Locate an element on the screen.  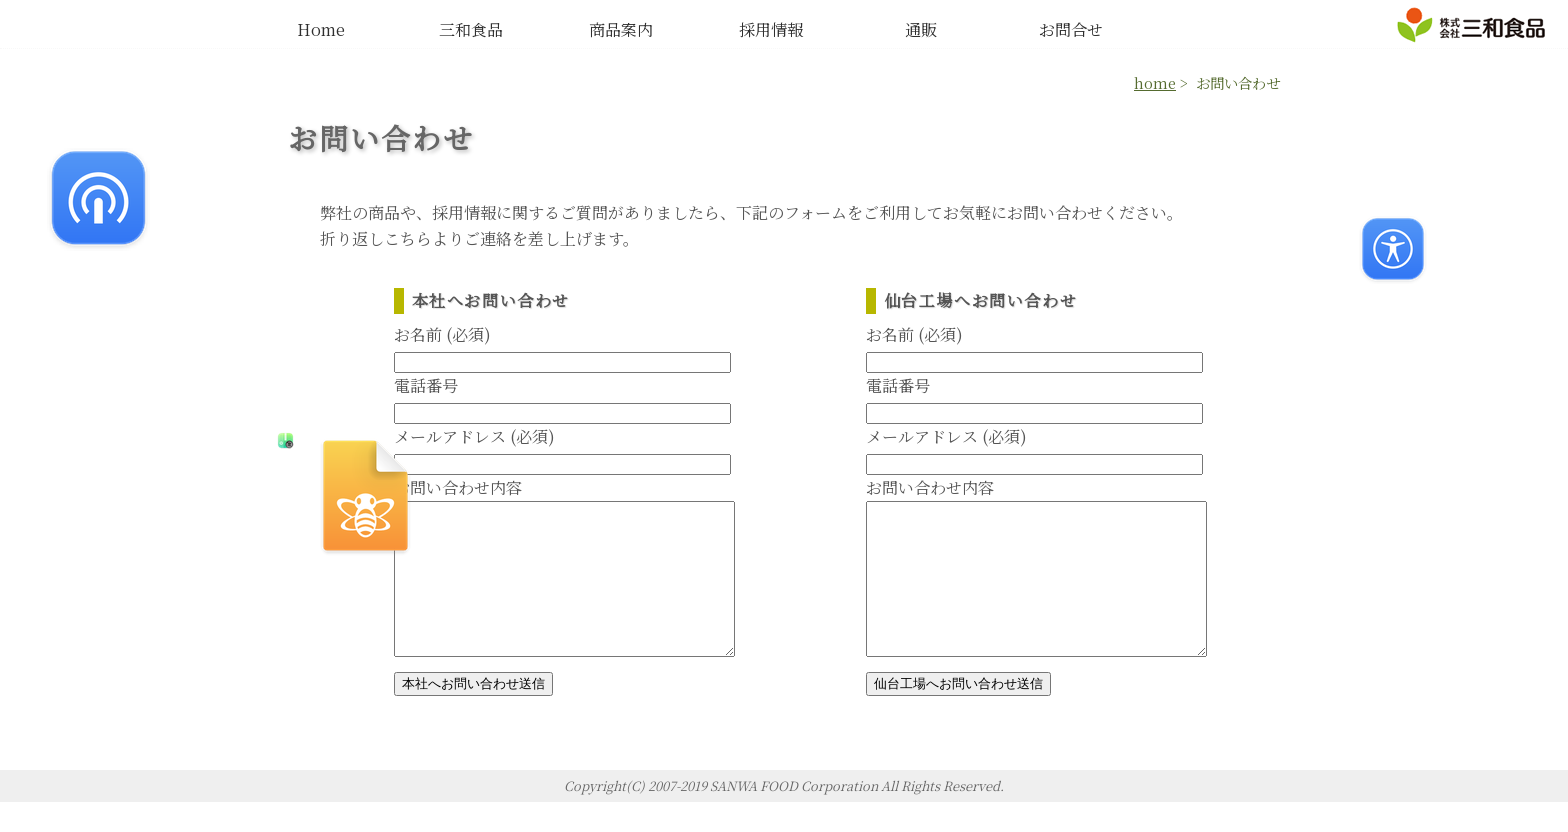
open a freeplane mind mapping file is located at coordinates (365, 495).